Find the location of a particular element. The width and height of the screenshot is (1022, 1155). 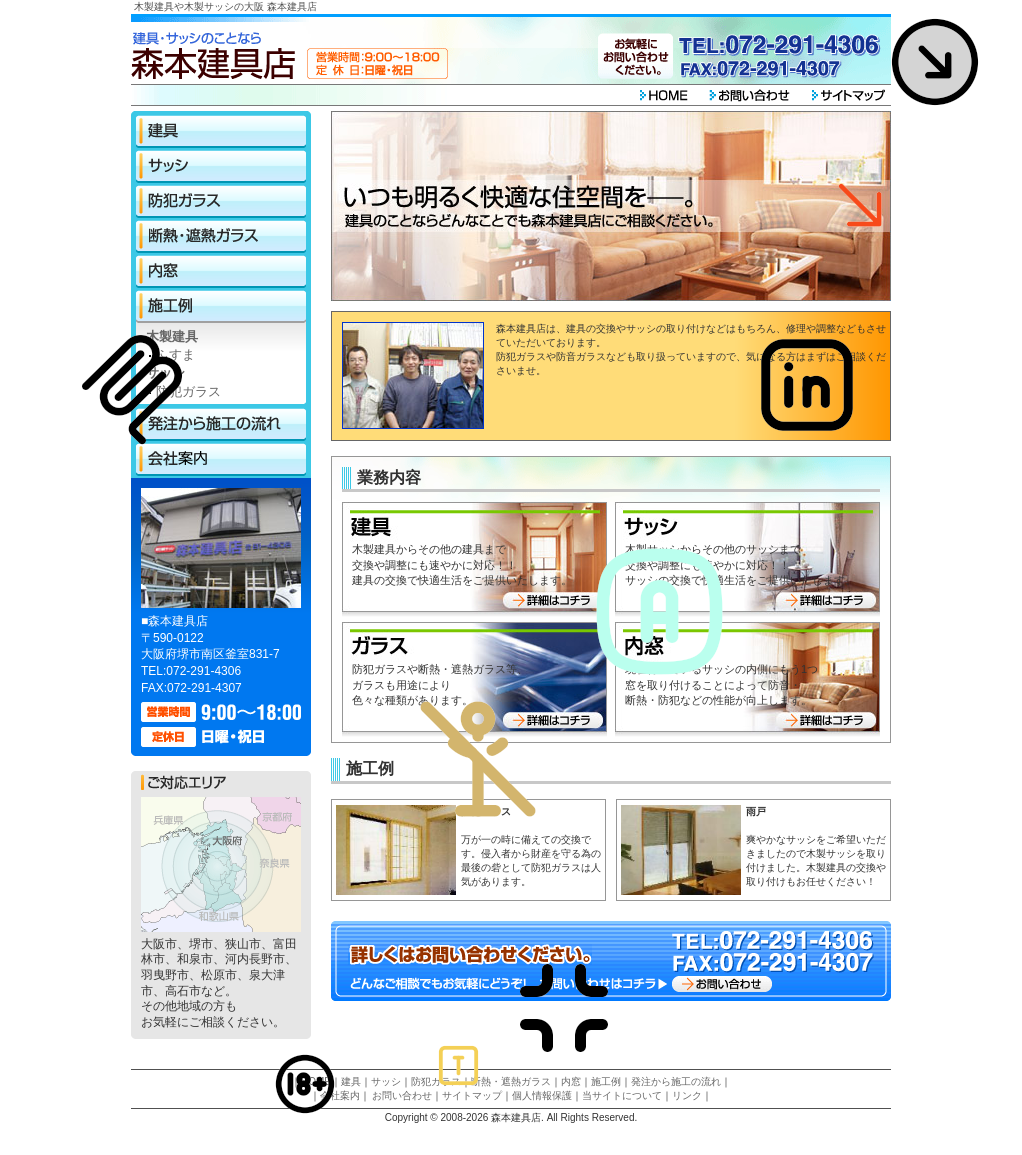

navigate to the next item diagonally is located at coordinates (858, 203).